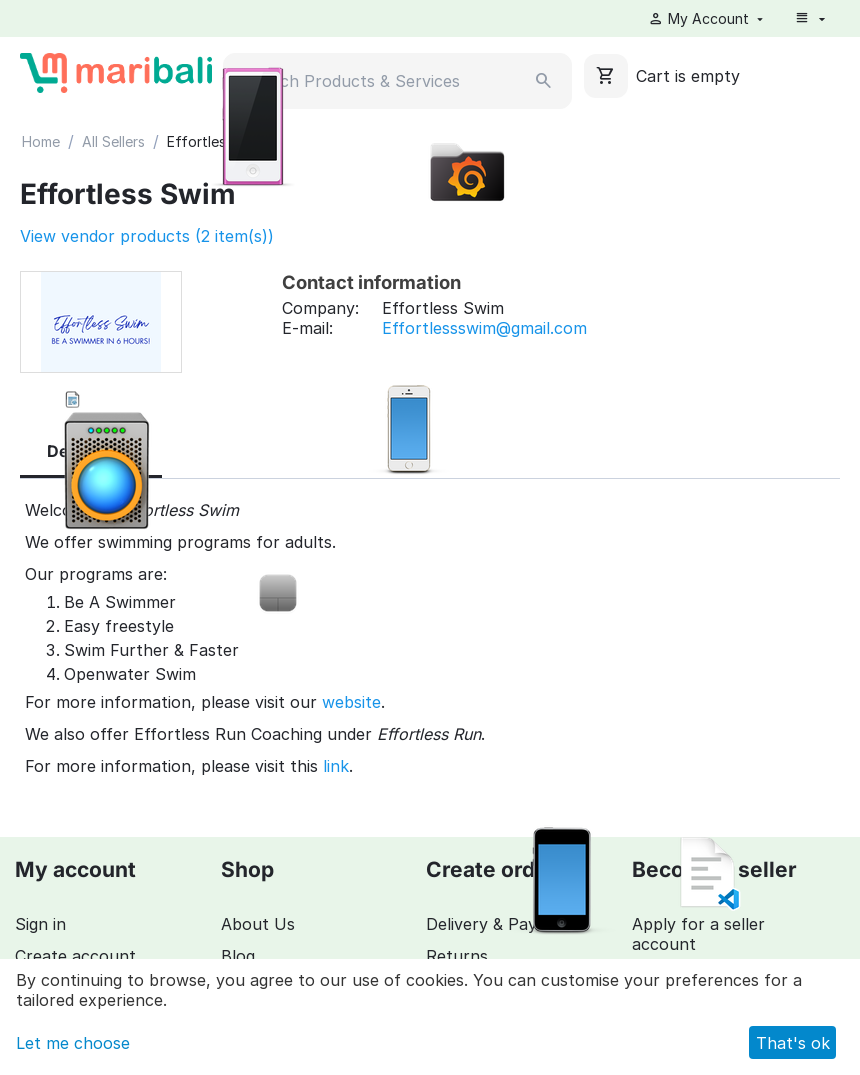 This screenshot has height=1075, width=860. Describe the element at coordinates (530, 597) in the screenshot. I see `access your movie library` at that location.